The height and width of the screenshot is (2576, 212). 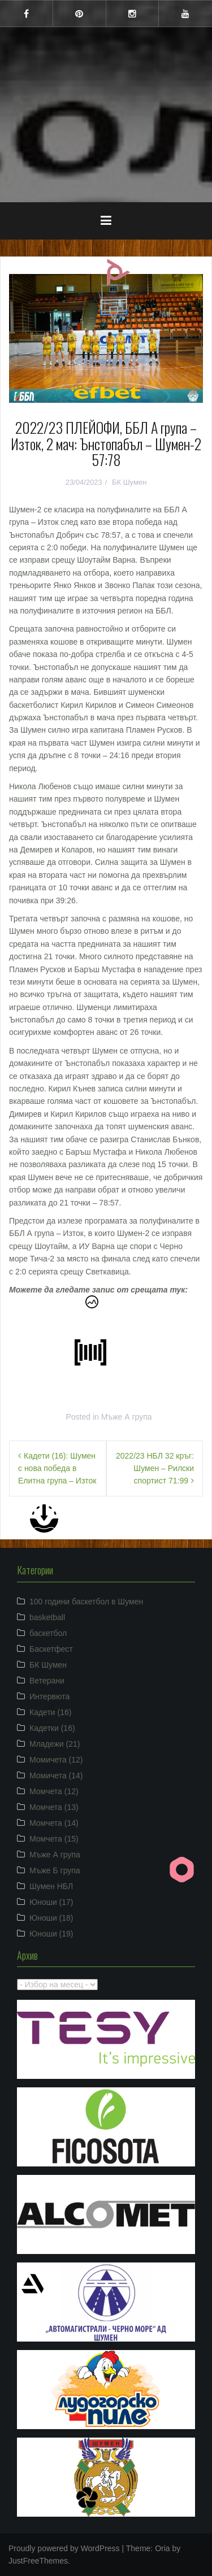 What do you see at coordinates (181, 1869) in the screenshot?
I see `open medusa commerce dashboard` at bounding box center [181, 1869].